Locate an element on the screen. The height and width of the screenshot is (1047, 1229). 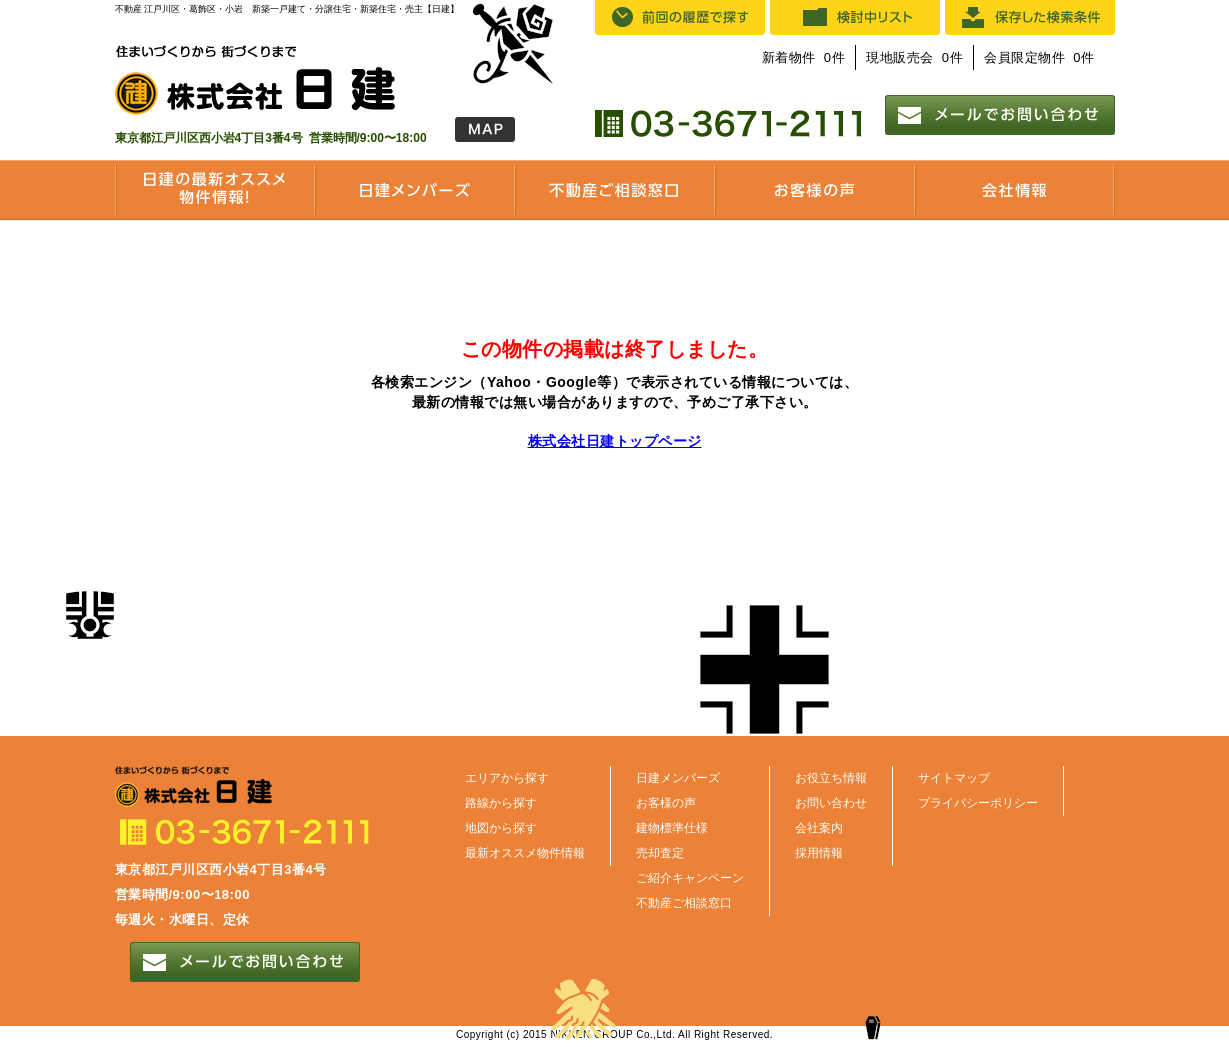
select rogue or assassin character class is located at coordinates (513, 44).